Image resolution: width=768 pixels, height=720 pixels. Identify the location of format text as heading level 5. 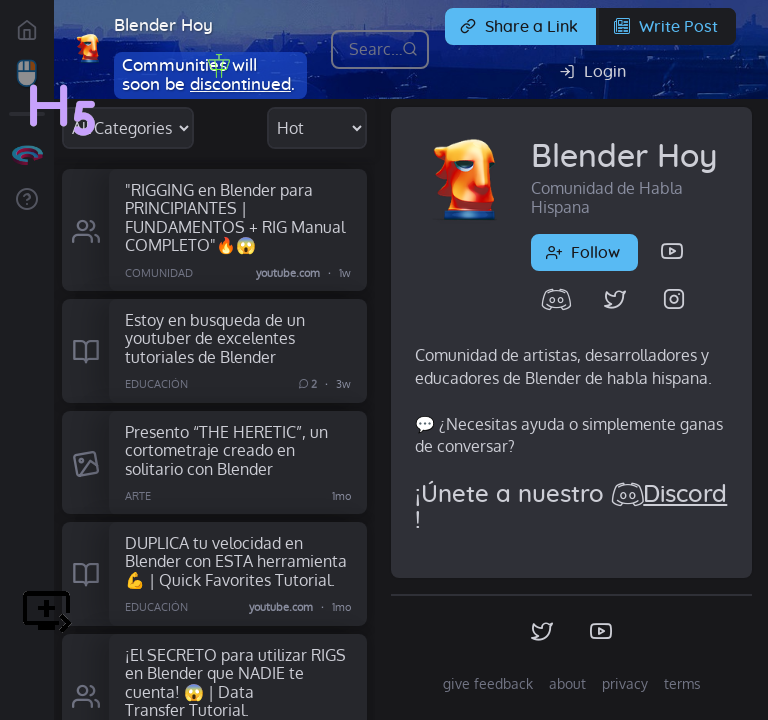
(59, 109).